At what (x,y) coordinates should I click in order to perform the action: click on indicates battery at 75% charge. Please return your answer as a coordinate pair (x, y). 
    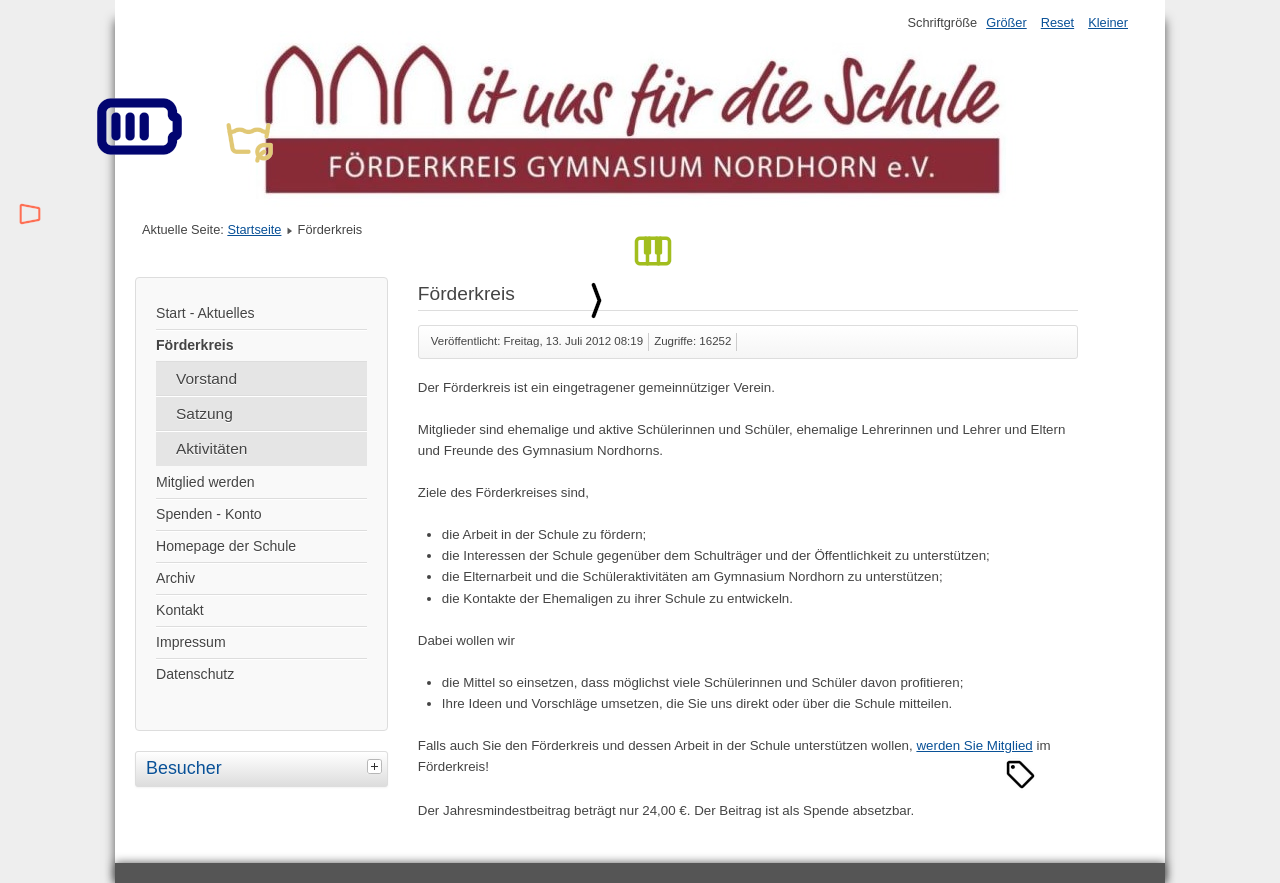
    Looking at the image, I should click on (139, 126).